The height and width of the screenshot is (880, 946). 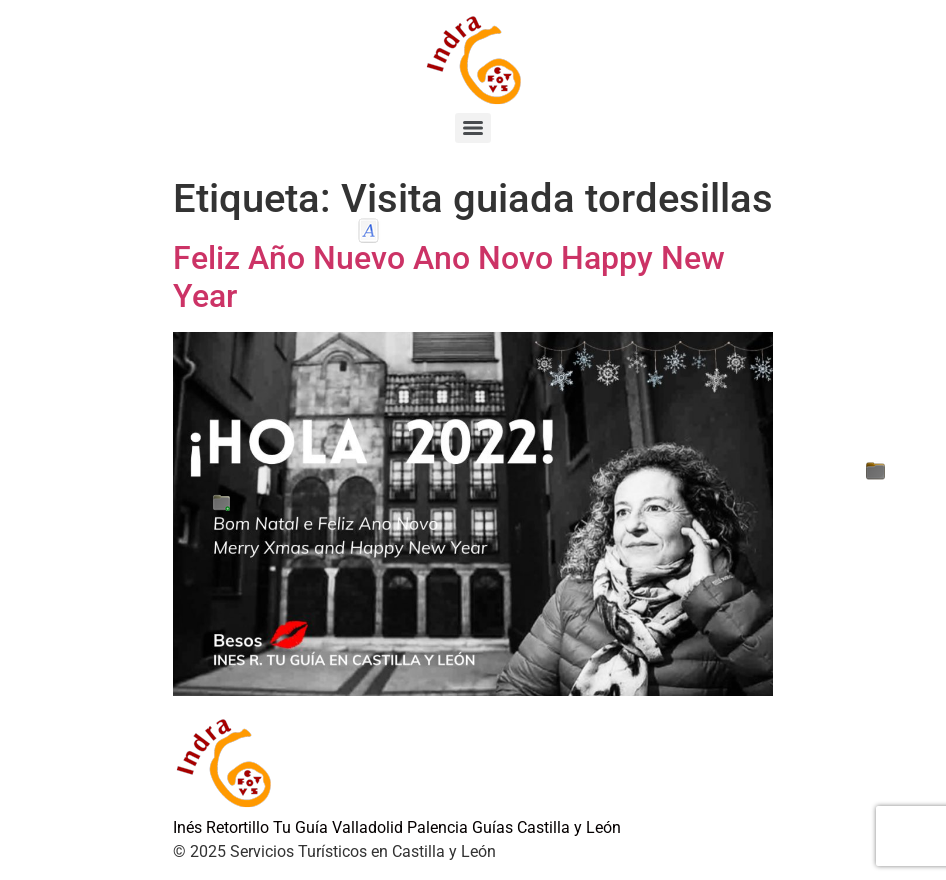 I want to click on open a folder to view its contents, so click(x=875, y=470).